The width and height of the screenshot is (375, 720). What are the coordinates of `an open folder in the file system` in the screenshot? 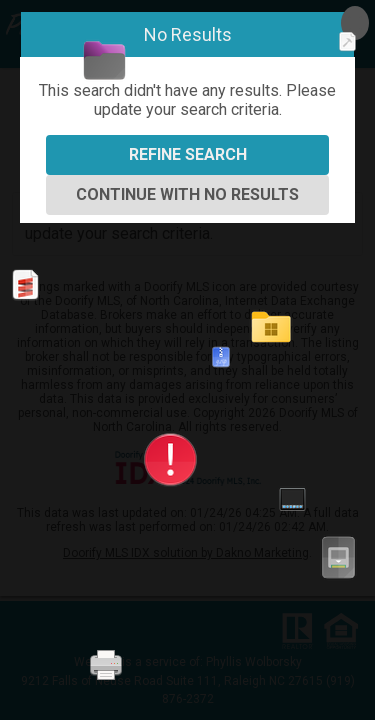 It's located at (104, 60).